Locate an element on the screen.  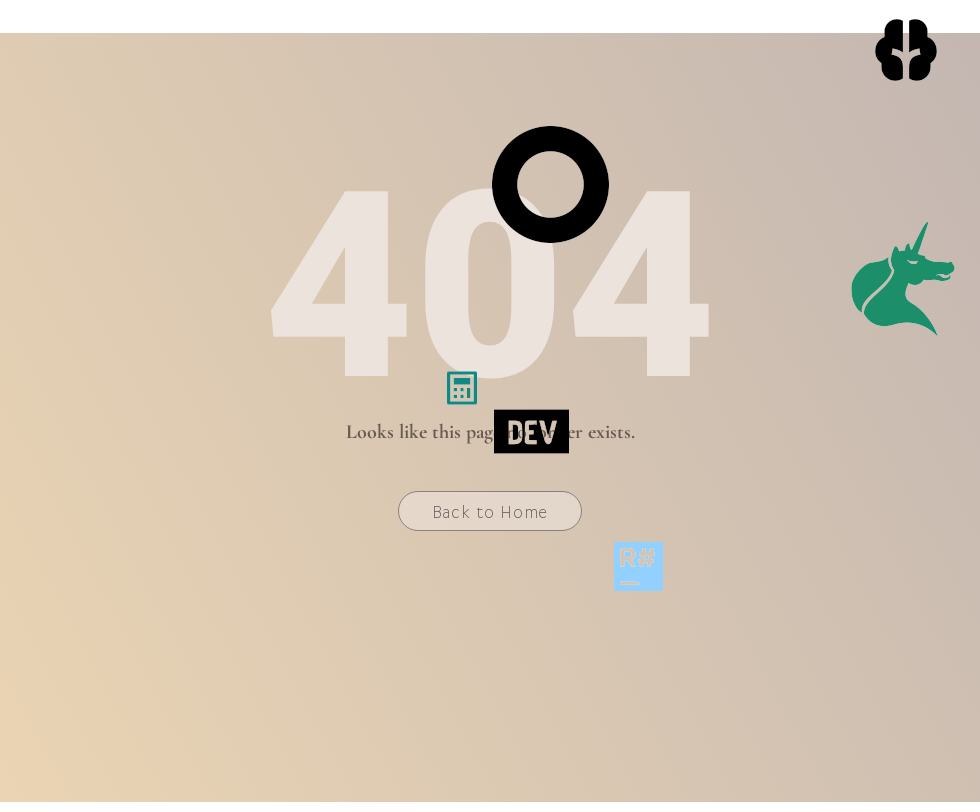
JetBrains ReSharper application logo is located at coordinates (638, 566).